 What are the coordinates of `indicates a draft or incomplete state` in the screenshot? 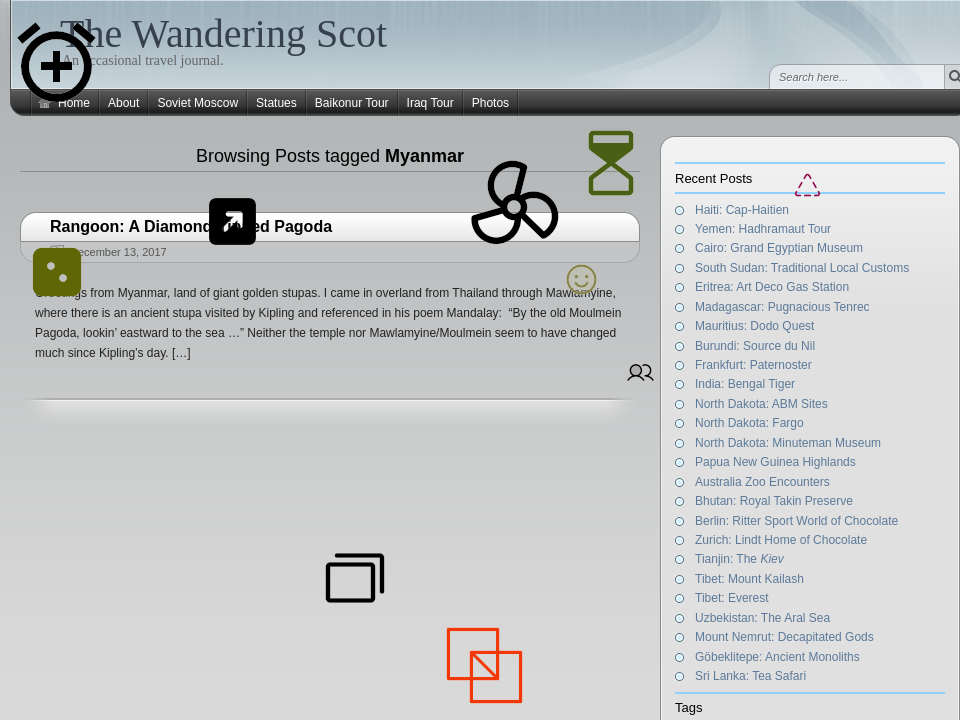 It's located at (807, 185).